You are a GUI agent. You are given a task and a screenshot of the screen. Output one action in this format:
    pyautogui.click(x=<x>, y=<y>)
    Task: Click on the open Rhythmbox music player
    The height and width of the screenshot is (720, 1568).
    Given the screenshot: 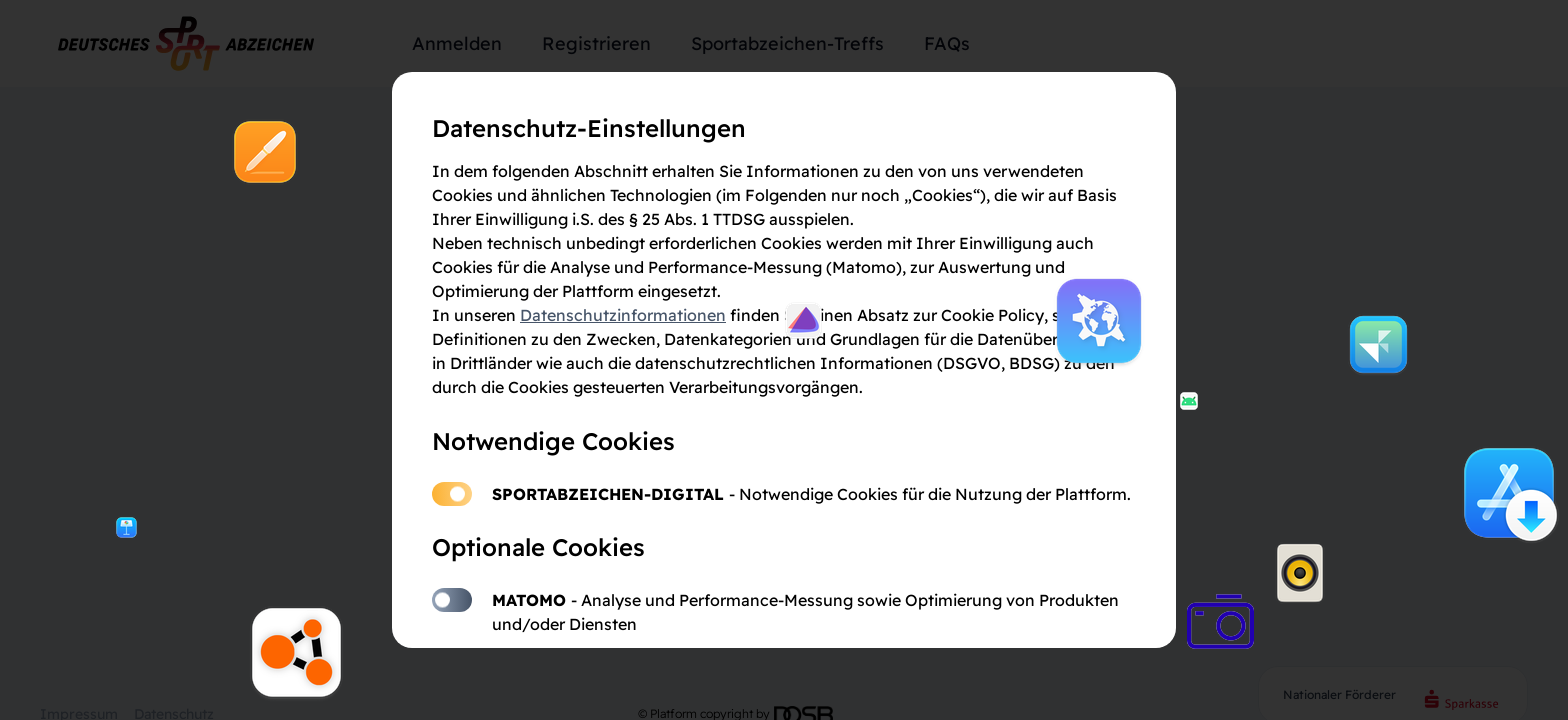 What is the action you would take?
    pyautogui.click(x=1300, y=573)
    